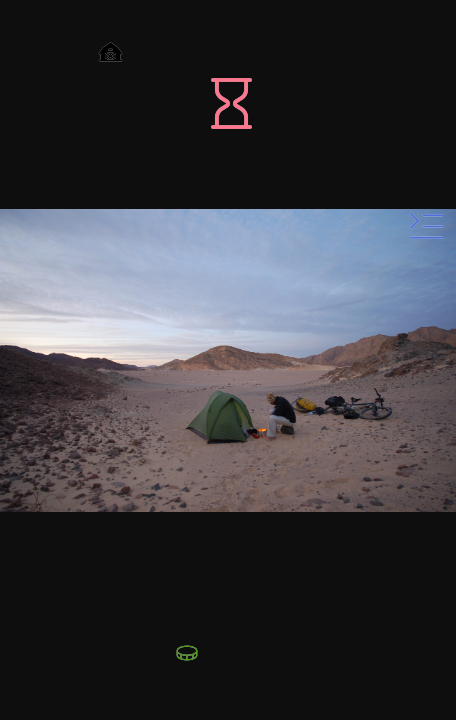 Image resolution: width=456 pixels, height=720 pixels. I want to click on increase text indent level, so click(426, 226).